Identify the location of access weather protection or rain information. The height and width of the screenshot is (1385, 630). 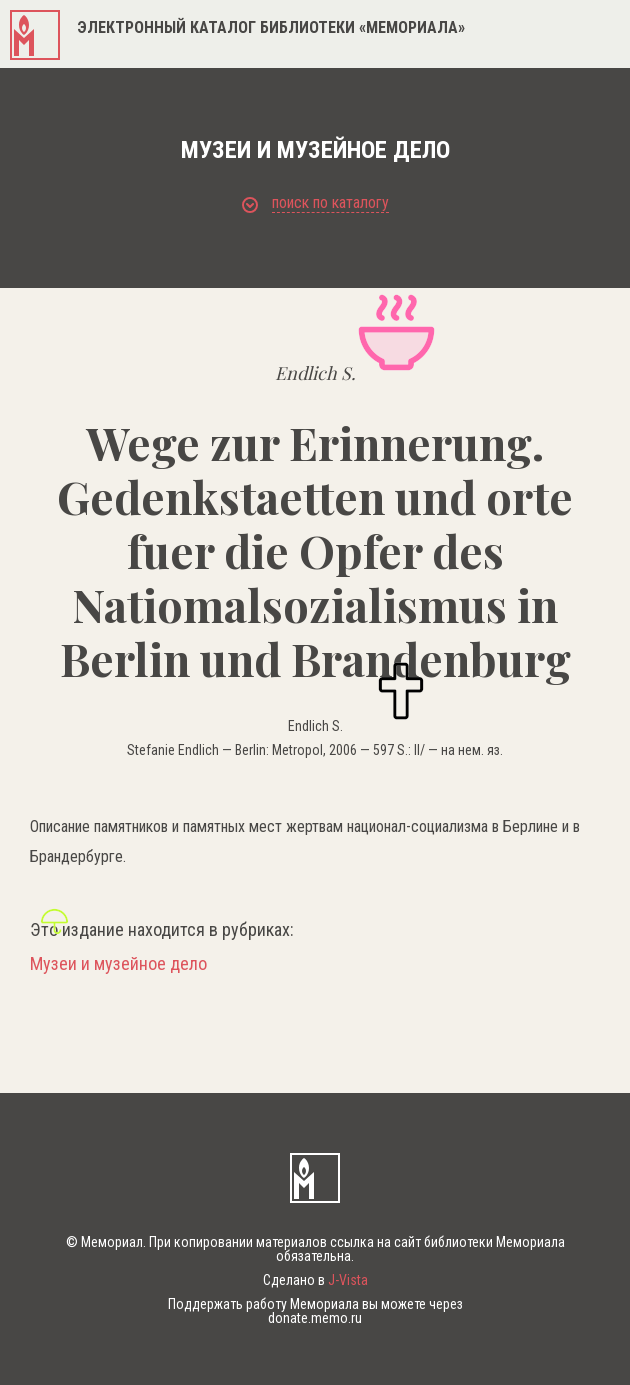
(54, 921).